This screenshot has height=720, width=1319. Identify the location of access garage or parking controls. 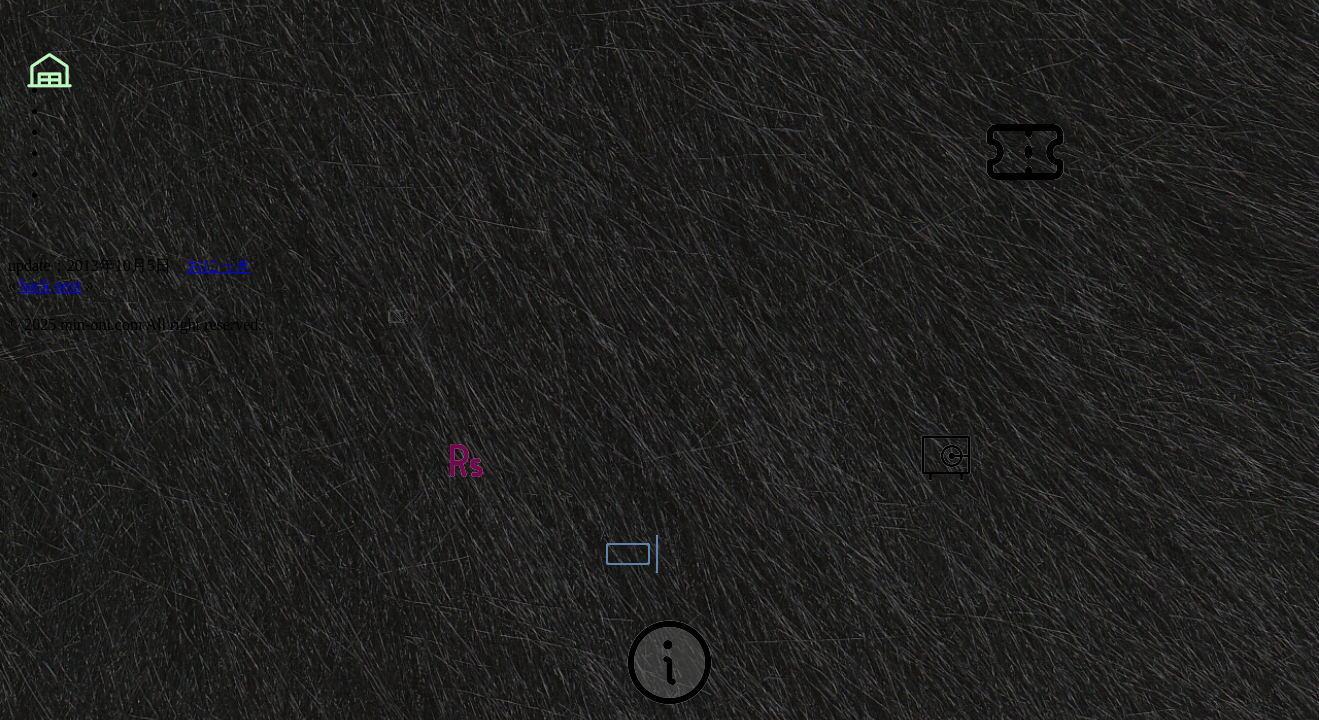
(49, 72).